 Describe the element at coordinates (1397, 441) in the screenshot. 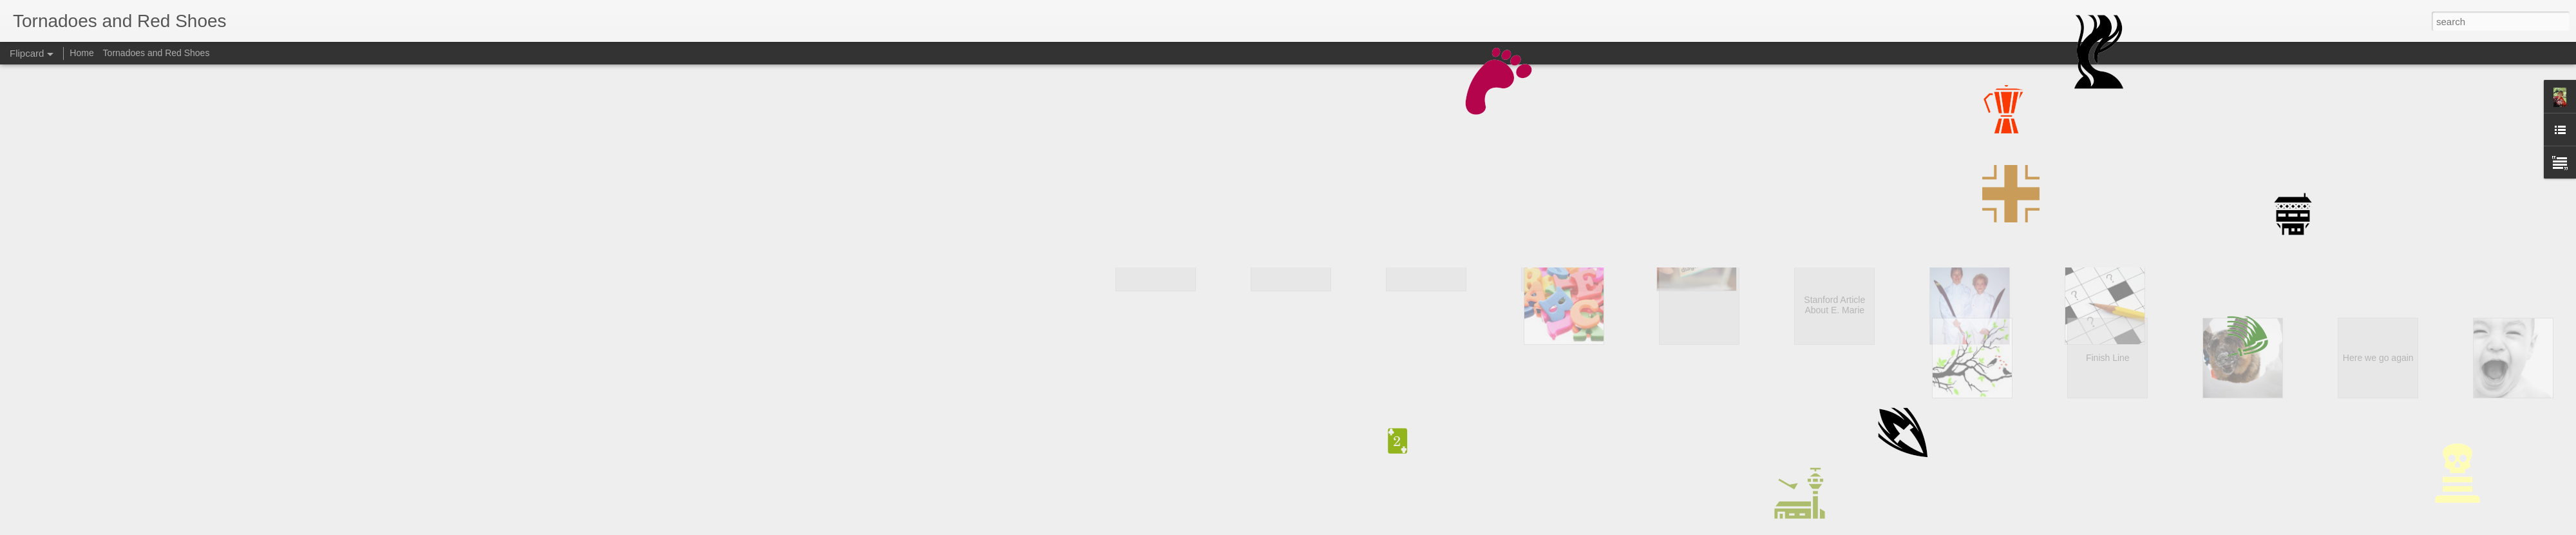

I see `two of clubs playing card` at that location.